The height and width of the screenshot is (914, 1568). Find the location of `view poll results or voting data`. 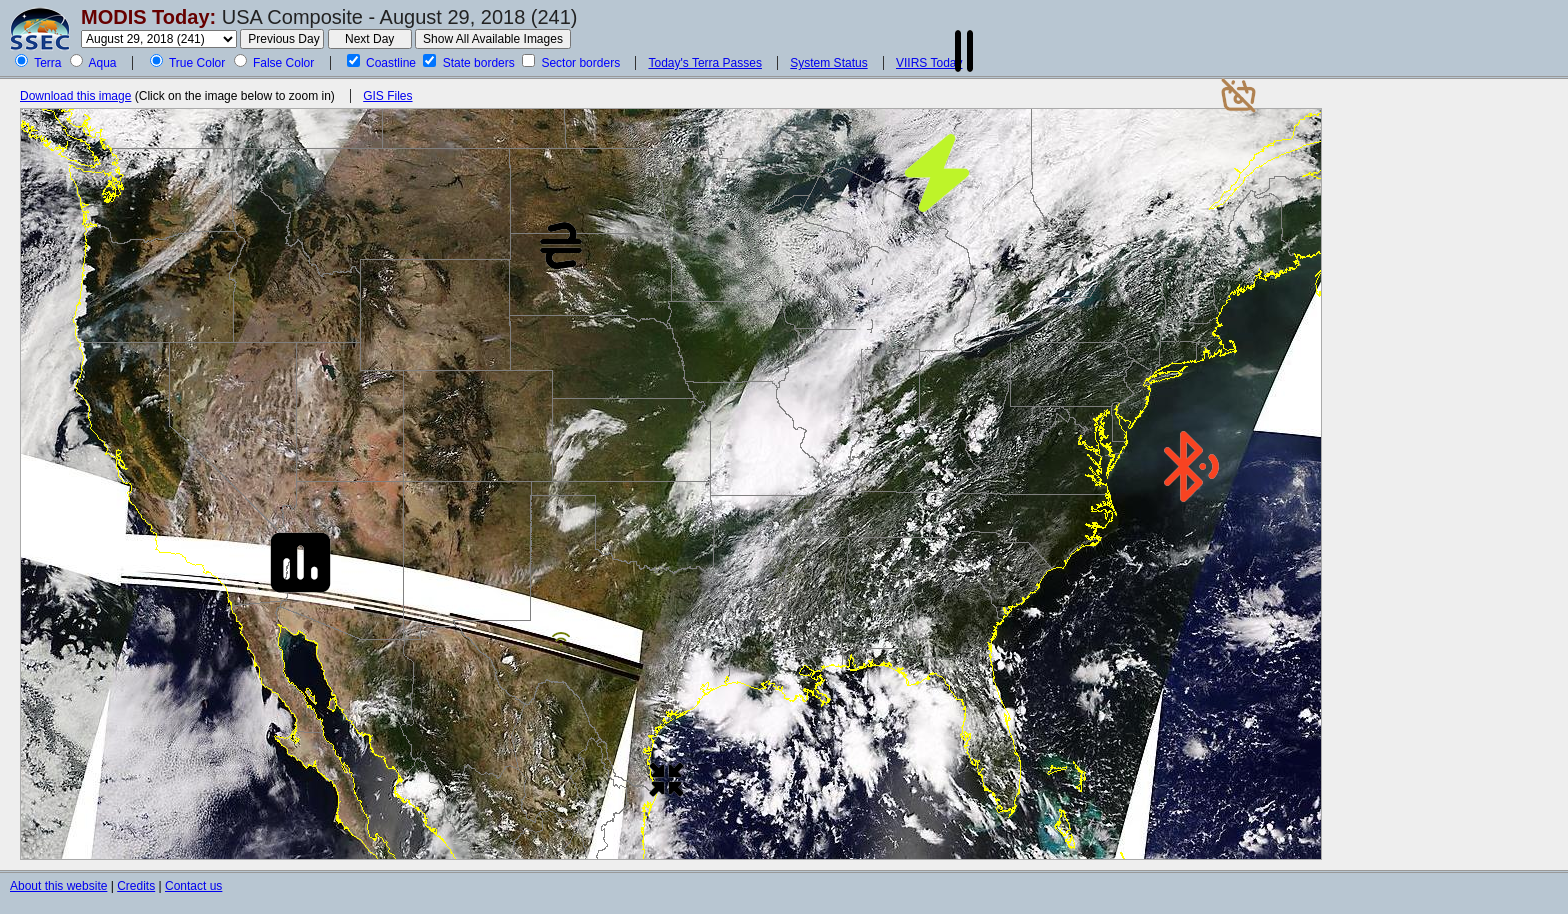

view poll results or voting data is located at coordinates (300, 562).